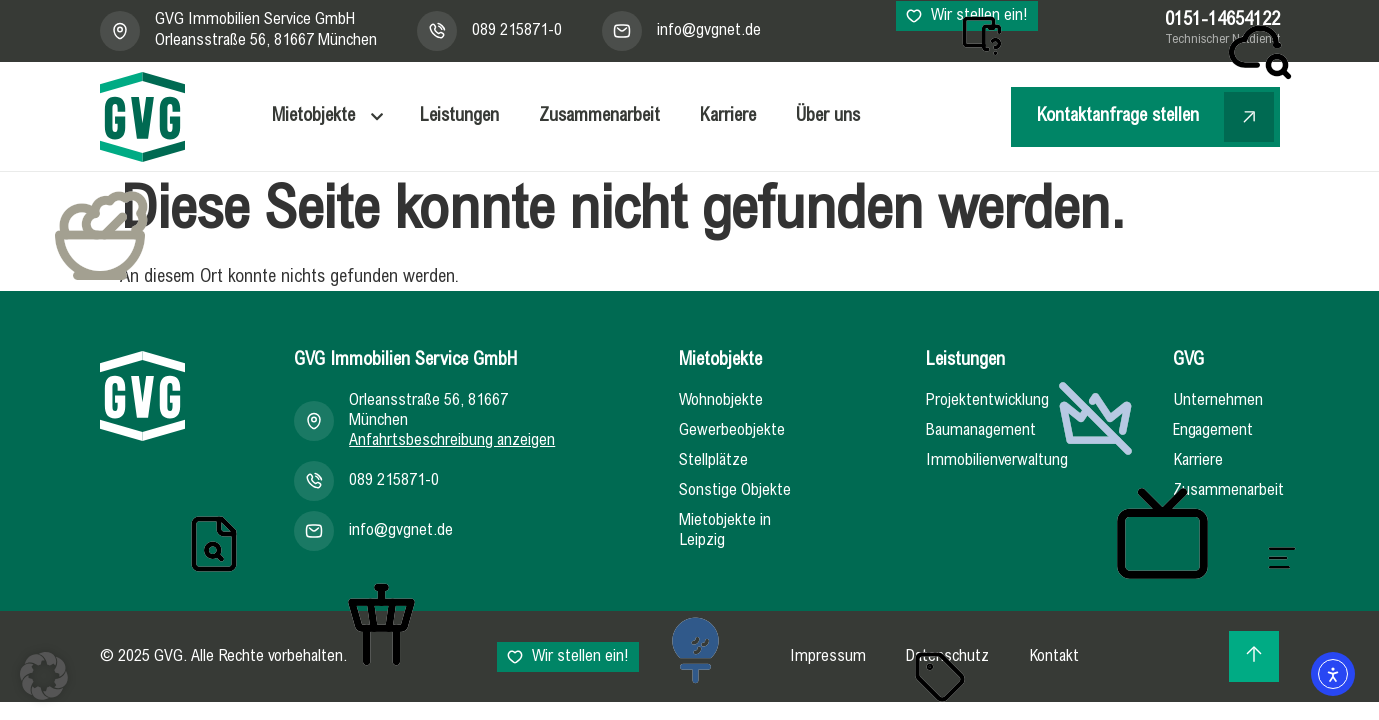 The image size is (1379, 720). What do you see at coordinates (100, 235) in the screenshot?
I see `browse healthy food options` at bounding box center [100, 235].